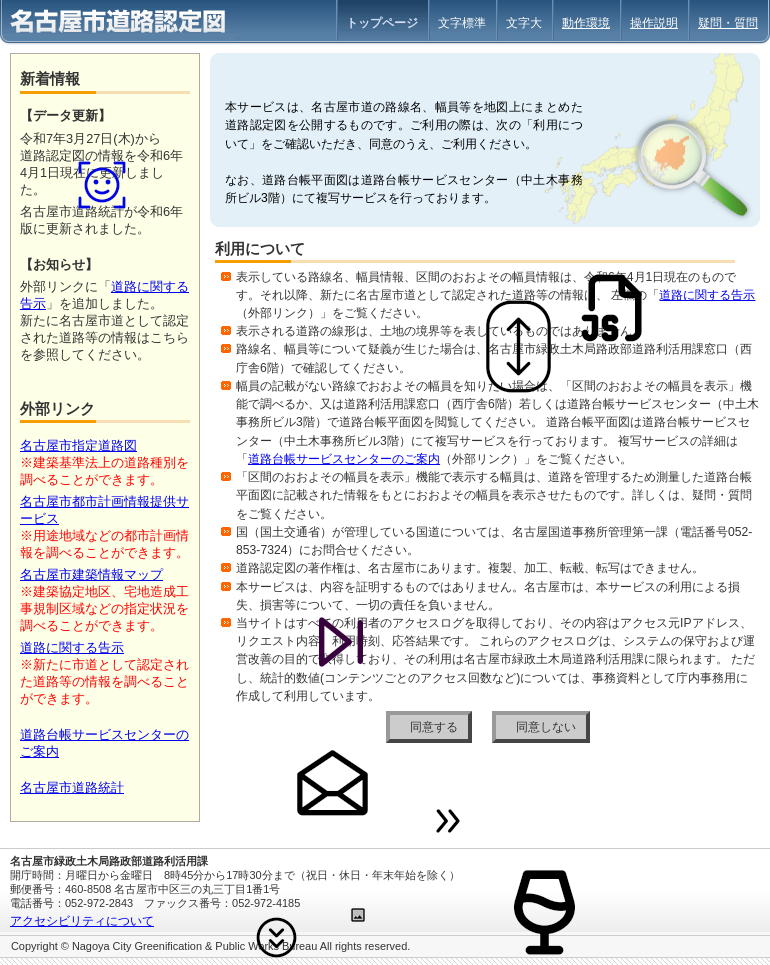  Describe the element at coordinates (276, 937) in the screenshot. I see `expand all content below` at that location.